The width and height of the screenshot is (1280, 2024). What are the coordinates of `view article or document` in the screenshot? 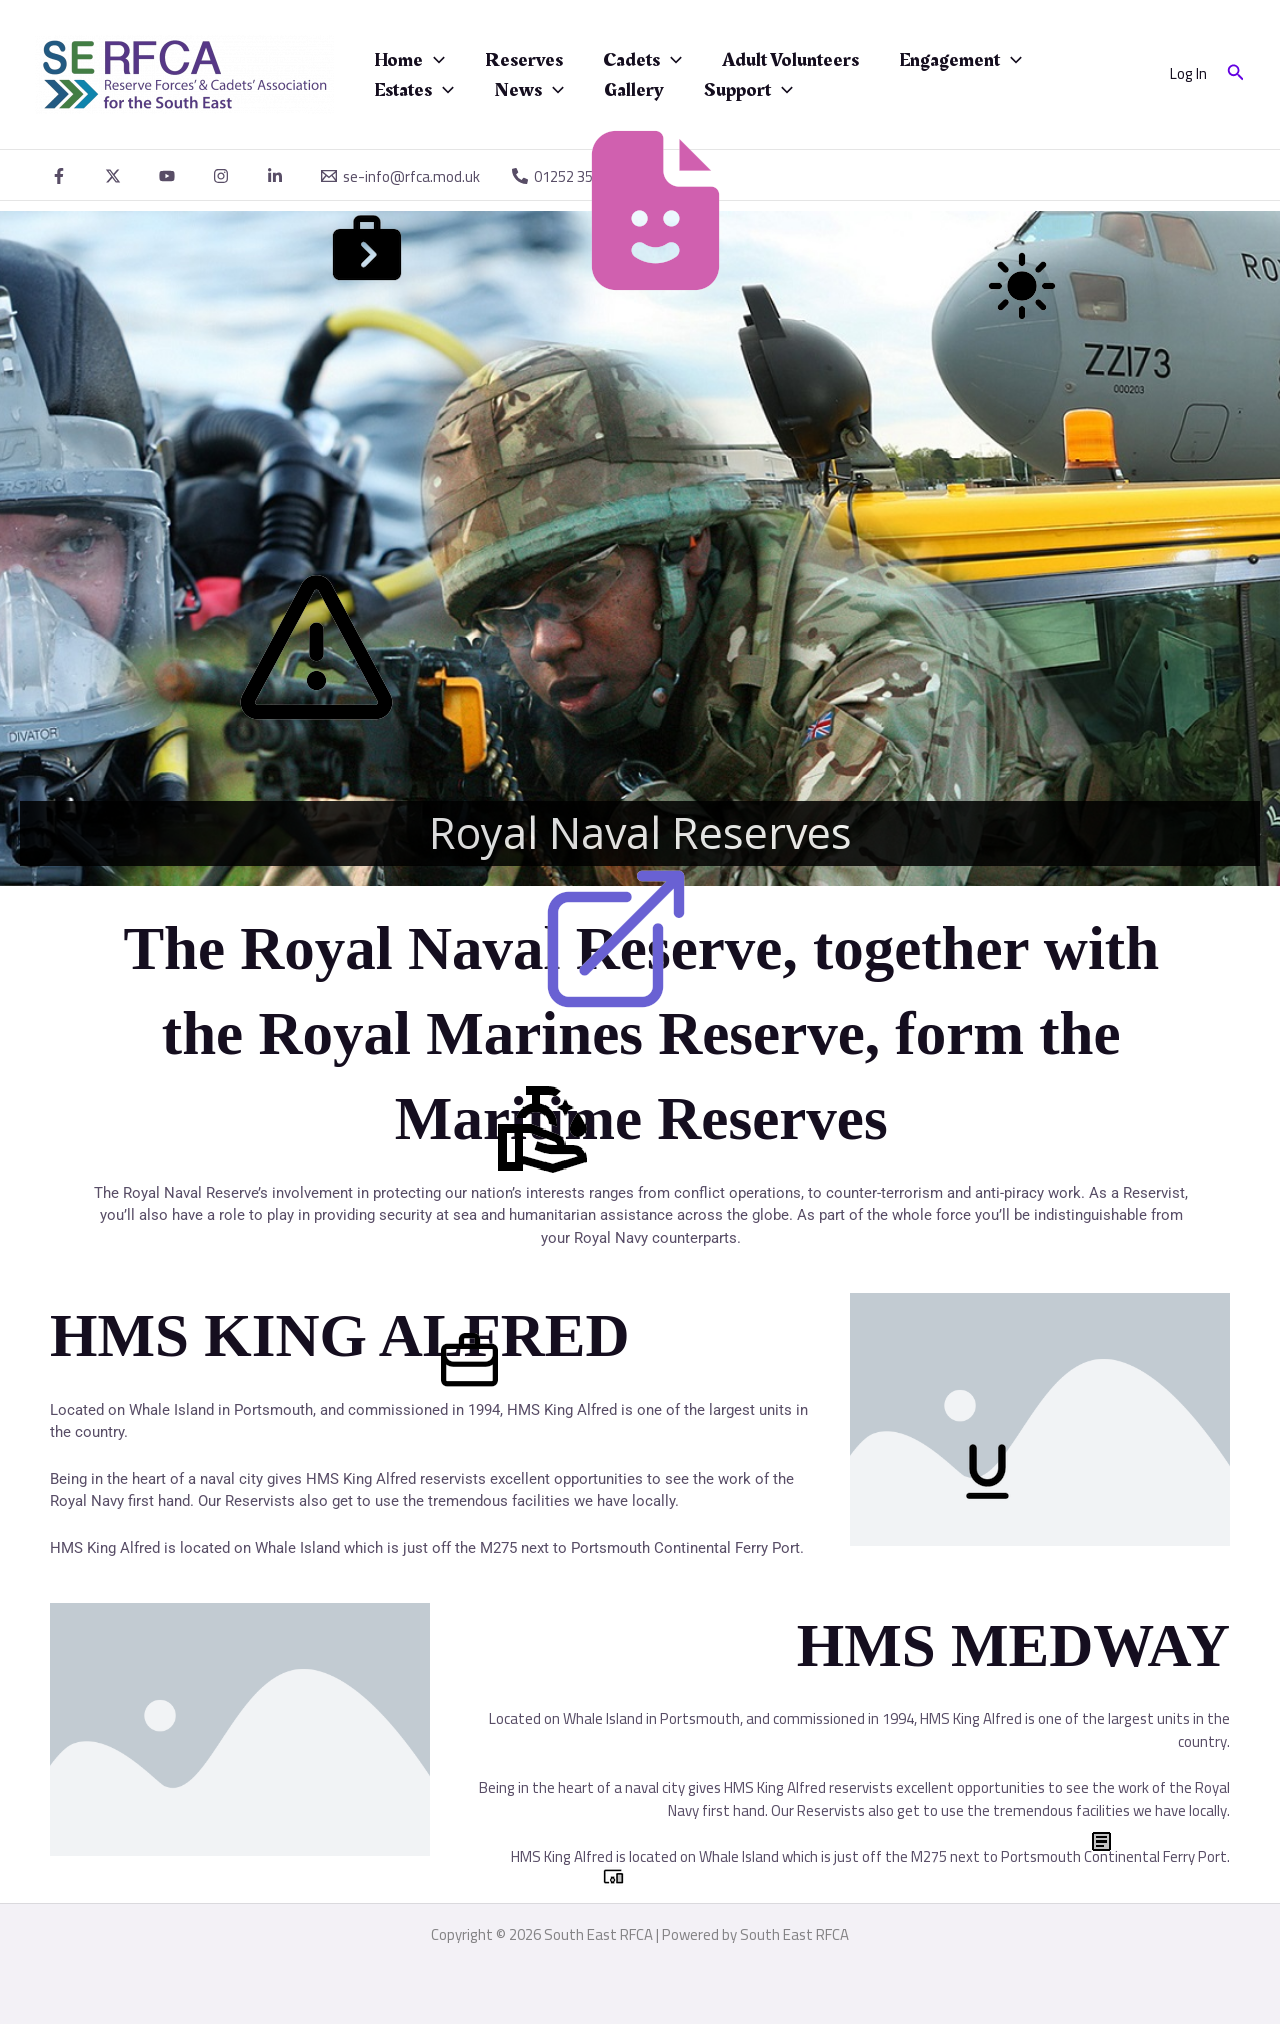 It's located at (1101, 1841).